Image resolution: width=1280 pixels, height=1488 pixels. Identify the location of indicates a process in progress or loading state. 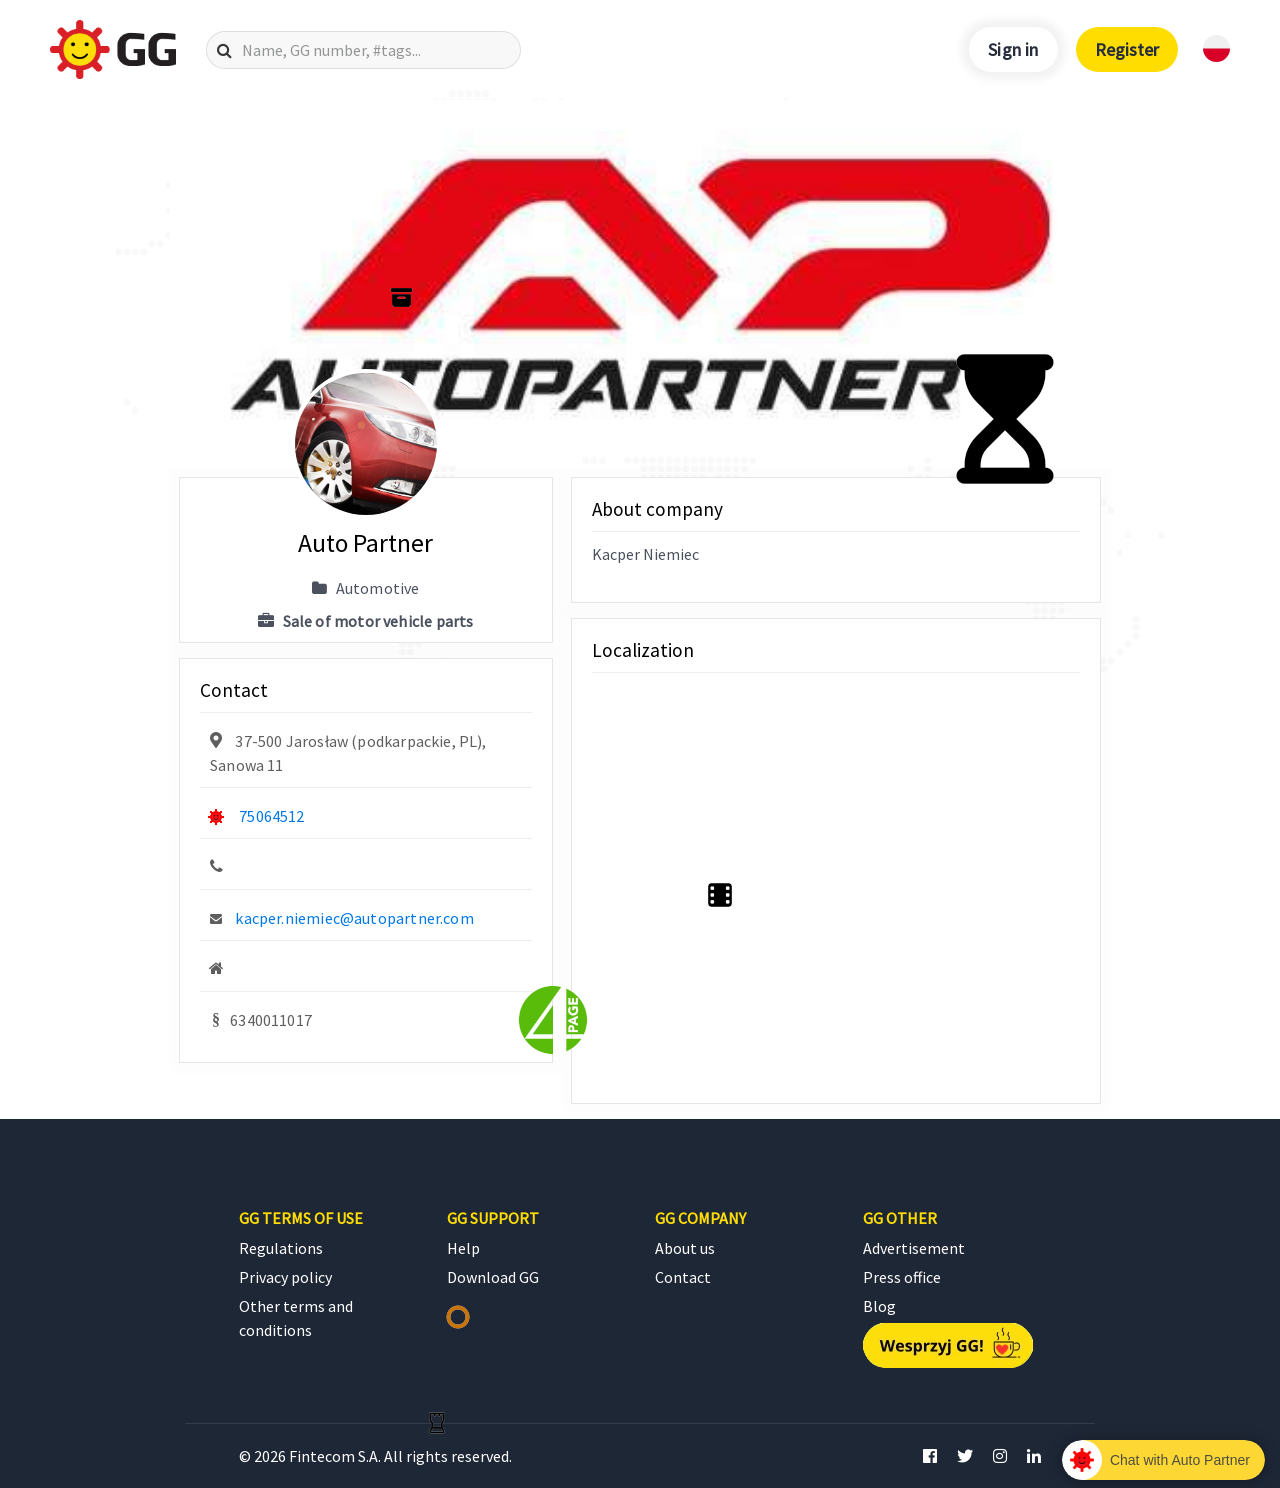
(1005, 419).